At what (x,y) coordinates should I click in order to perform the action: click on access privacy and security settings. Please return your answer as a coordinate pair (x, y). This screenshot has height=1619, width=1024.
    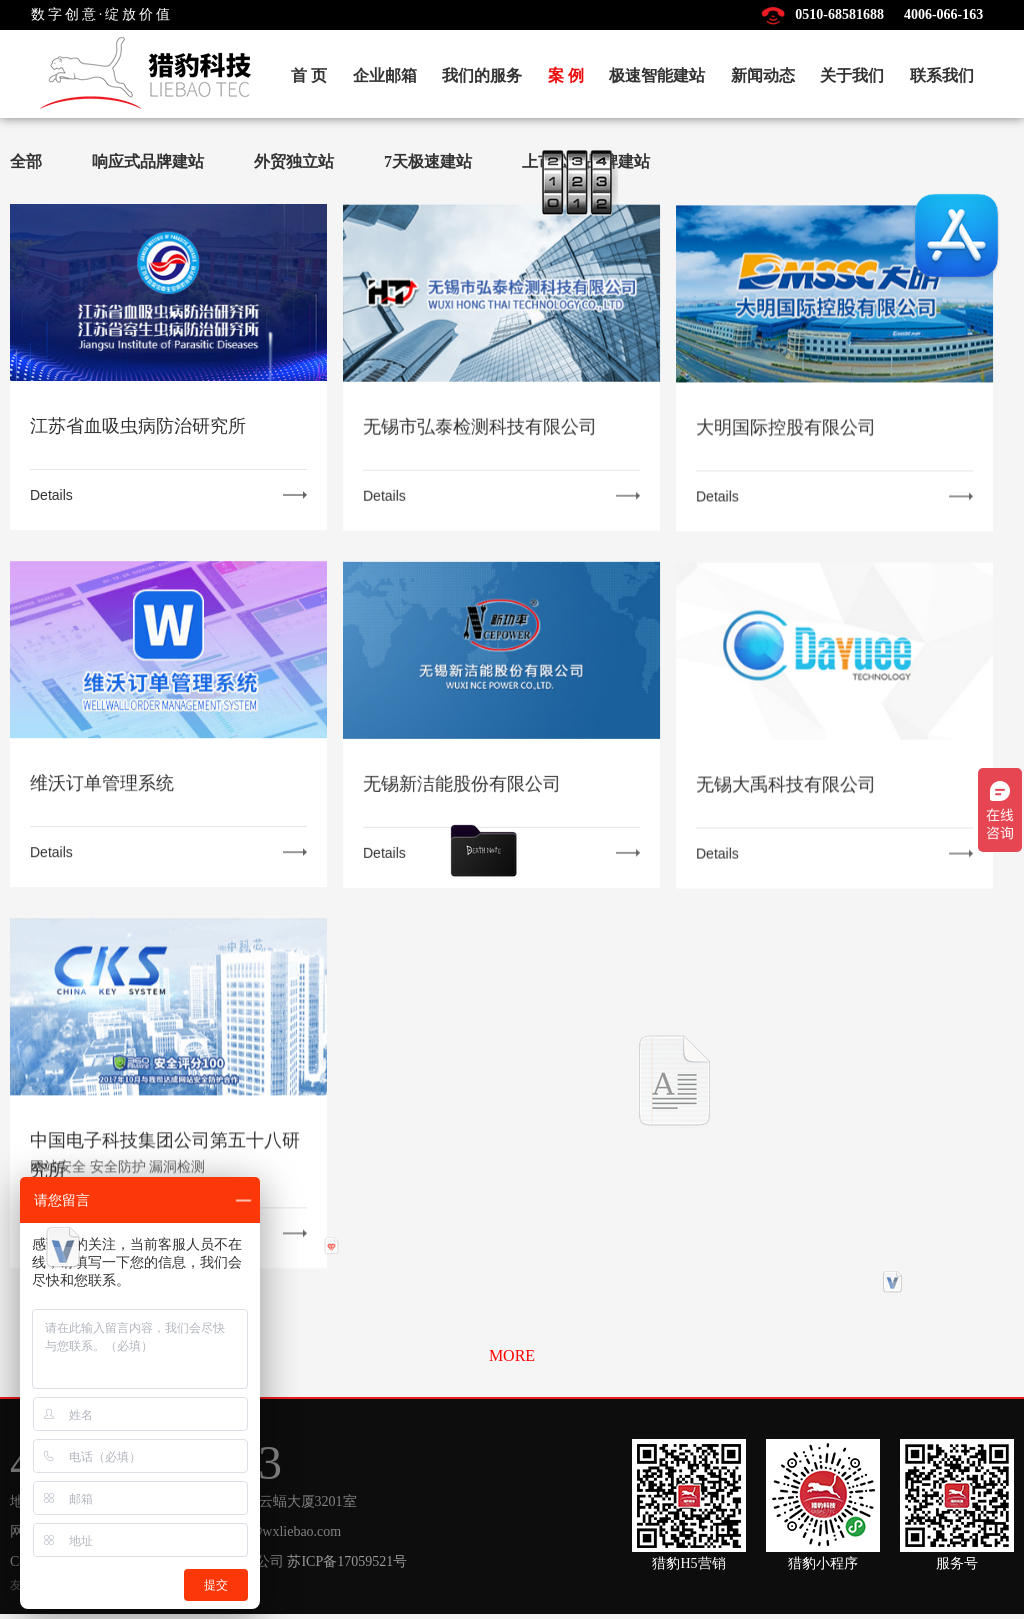
    Looking at the image, I should click on (577, 183).